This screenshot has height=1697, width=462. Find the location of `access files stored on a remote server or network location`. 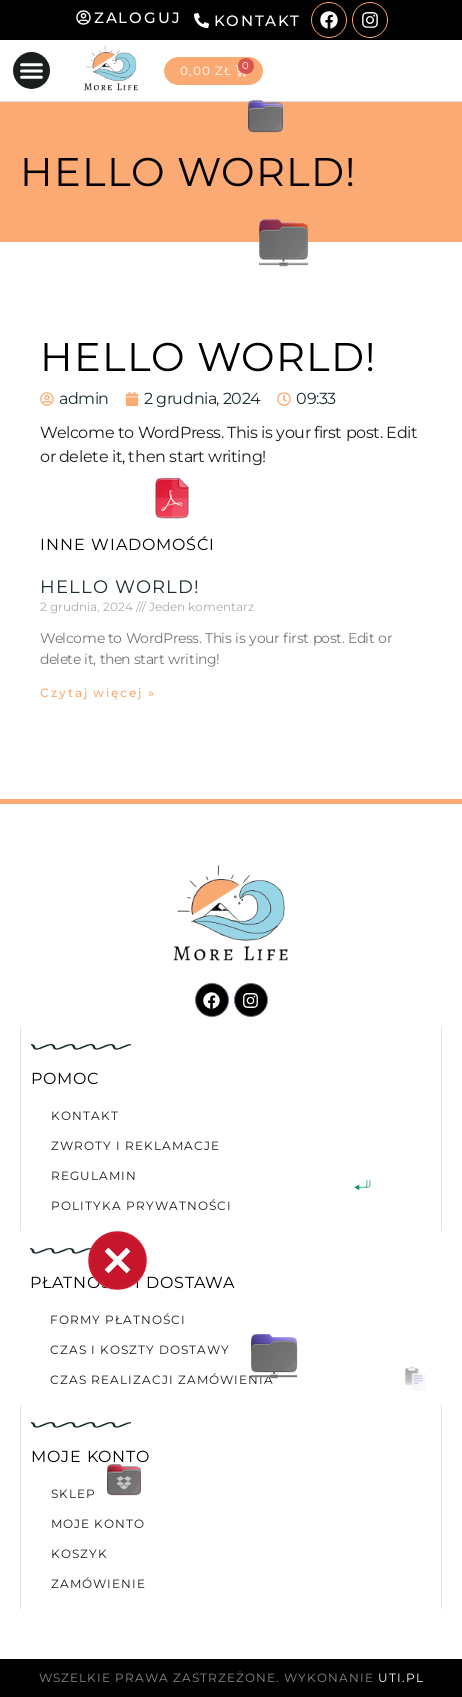

access files stored on a remote server or network location is located at coordinates (274, 1355).